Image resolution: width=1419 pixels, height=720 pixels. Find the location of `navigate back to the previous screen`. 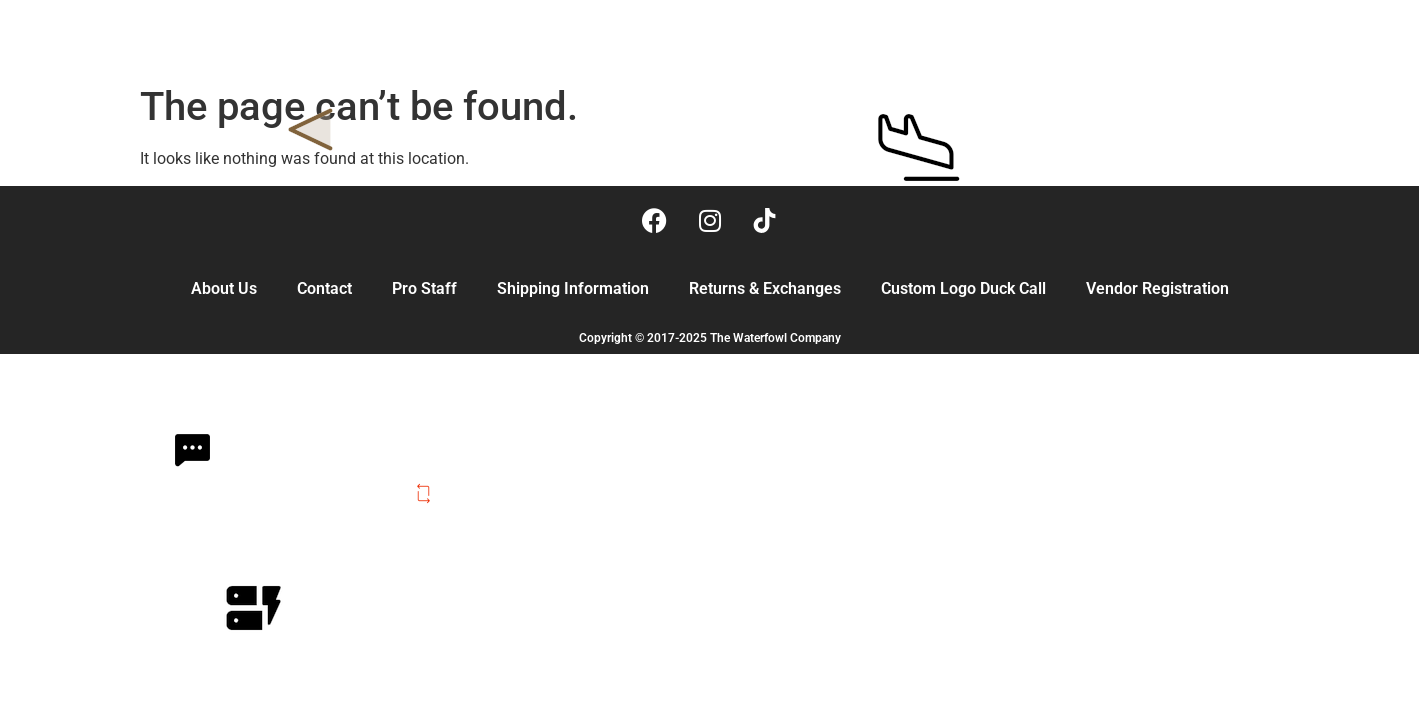

navigate back to the previous screen is located at coordinates (311, 129).